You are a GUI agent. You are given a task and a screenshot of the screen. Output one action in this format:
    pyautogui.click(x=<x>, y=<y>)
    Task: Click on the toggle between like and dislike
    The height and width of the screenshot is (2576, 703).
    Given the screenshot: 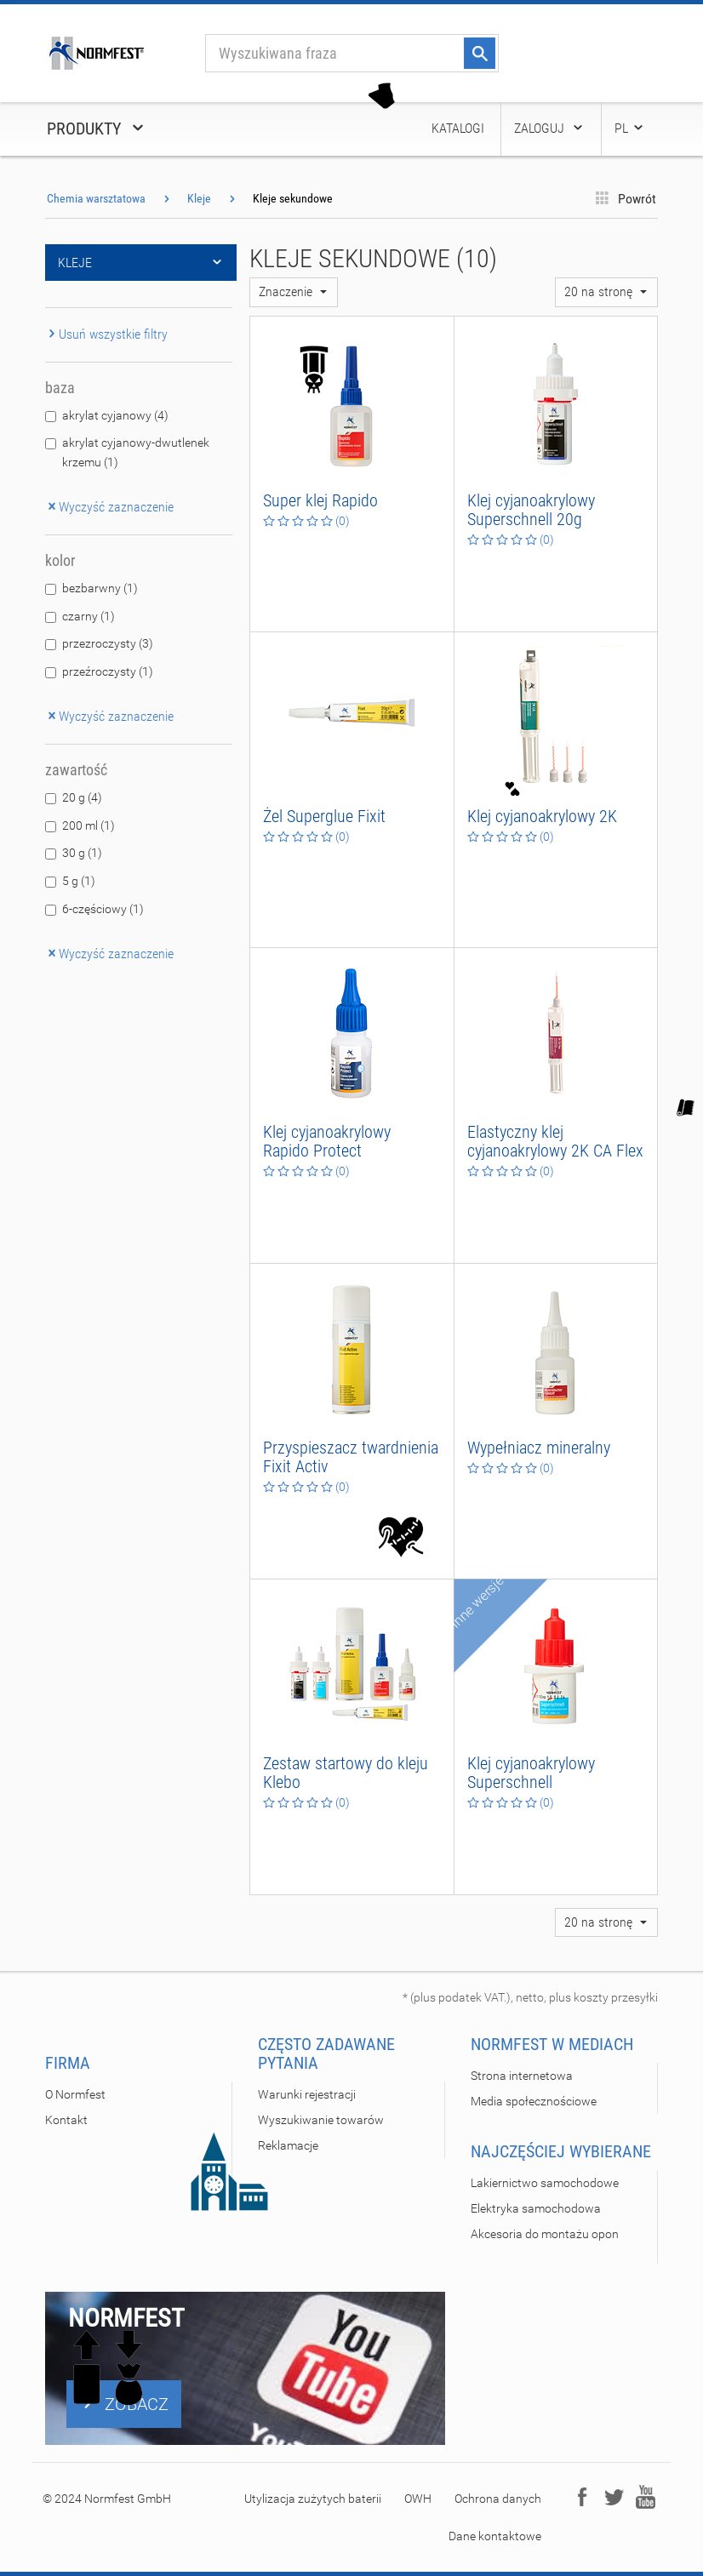 What is the action you would take?
    pyautogui.click(x=512, y=789)
    